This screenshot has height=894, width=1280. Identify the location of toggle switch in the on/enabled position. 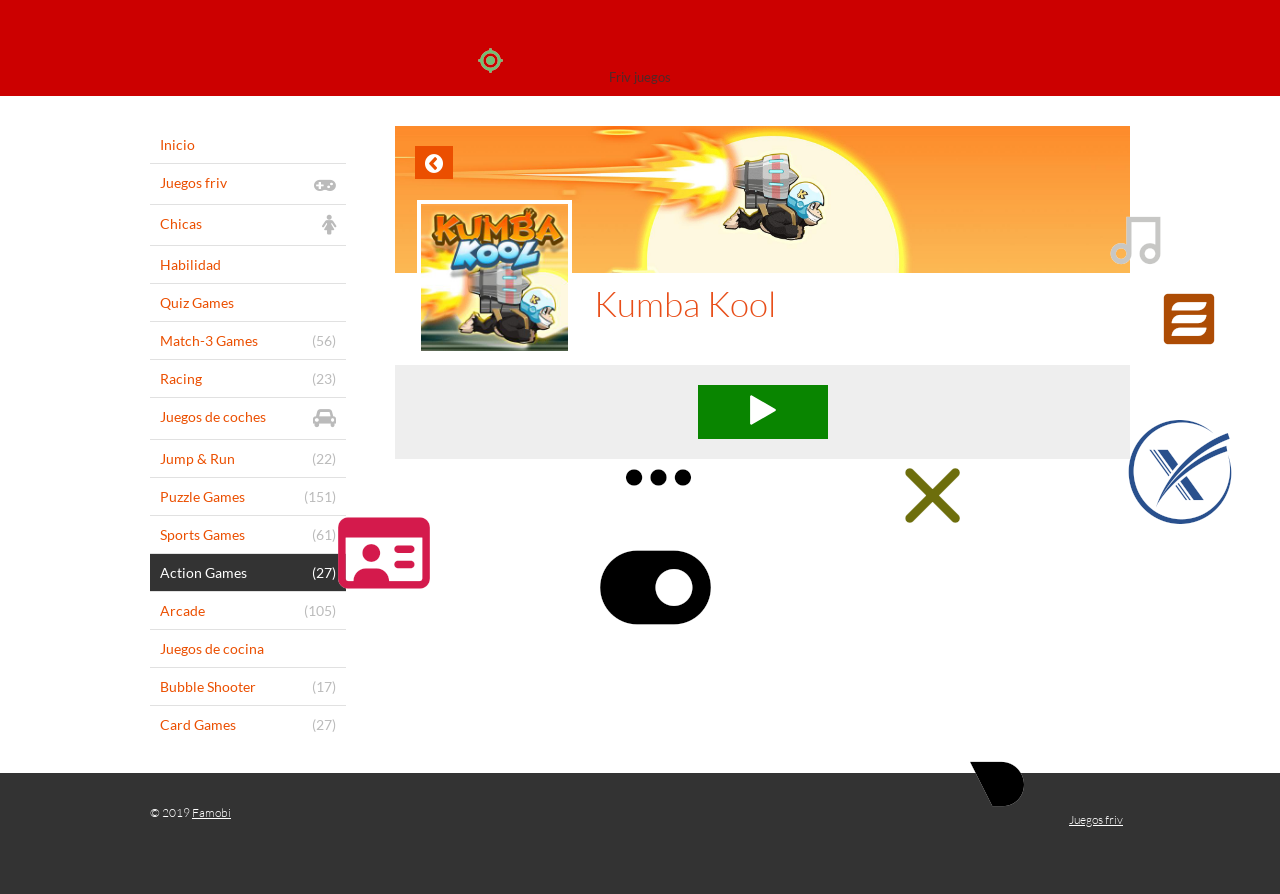
(655, 587).